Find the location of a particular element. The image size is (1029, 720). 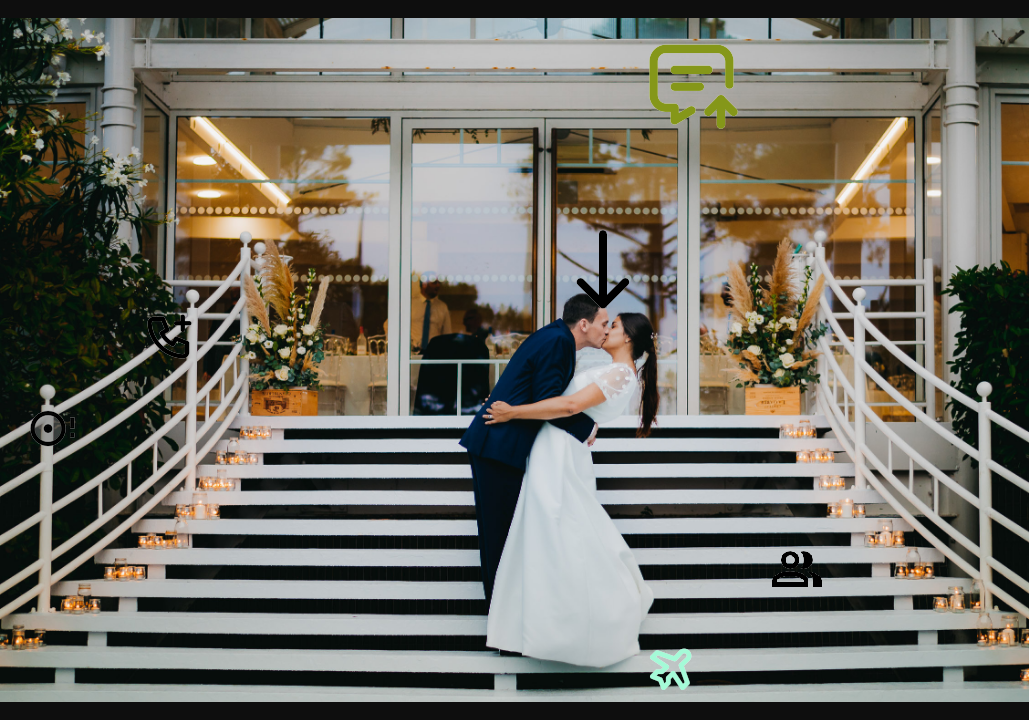

view contacts or people list is located at coordinates (797, 569).